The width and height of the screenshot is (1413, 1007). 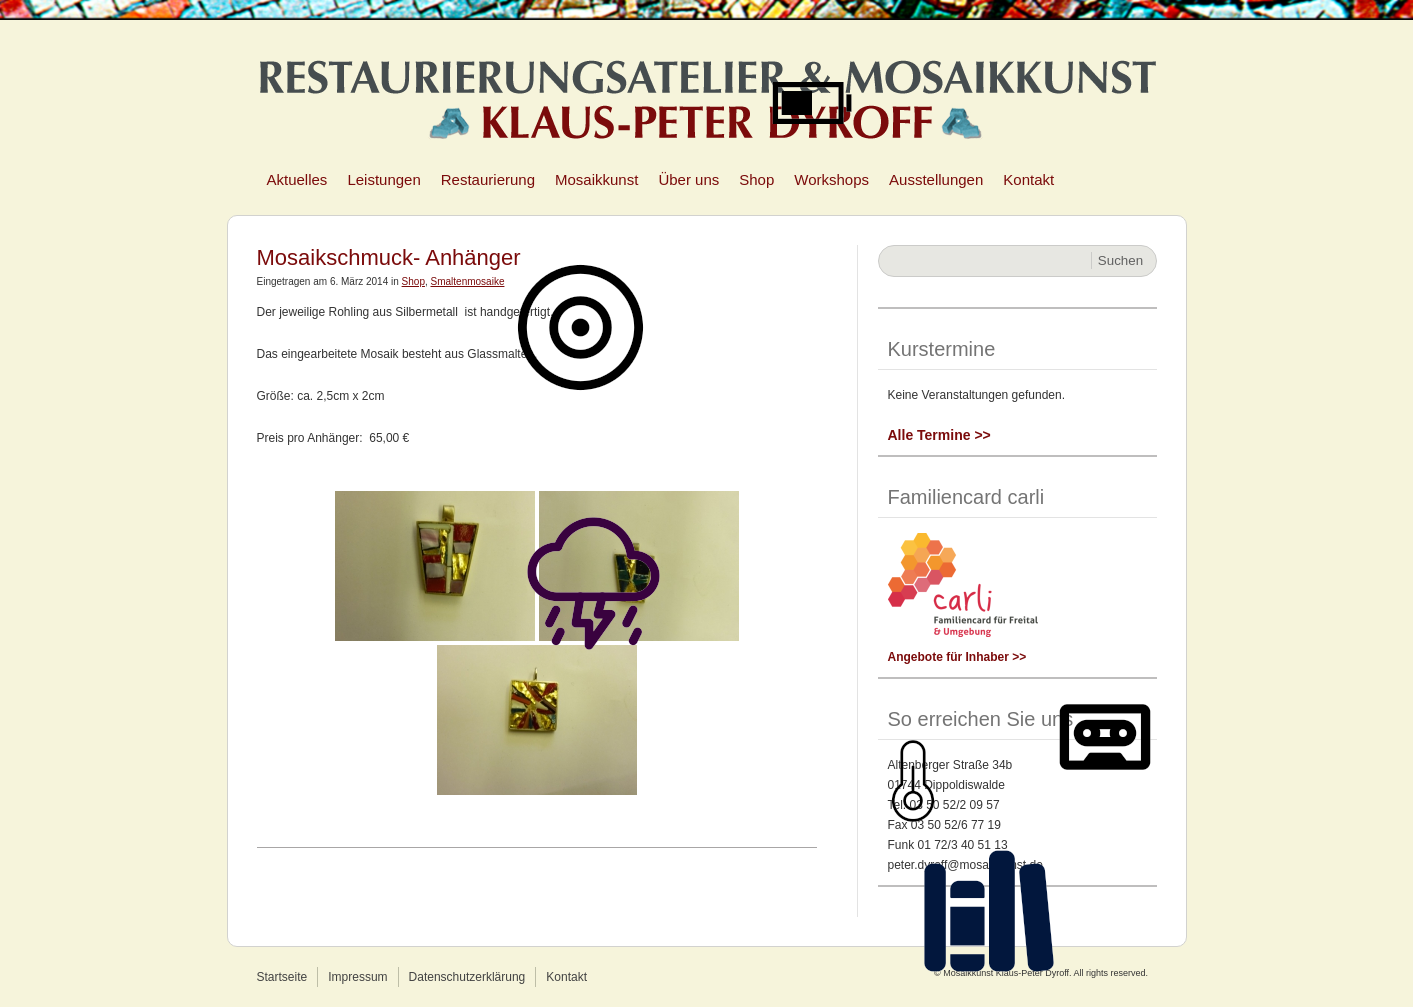 I want to click on indicates thunderstorm weather conditions, so click(x=593, y=583).